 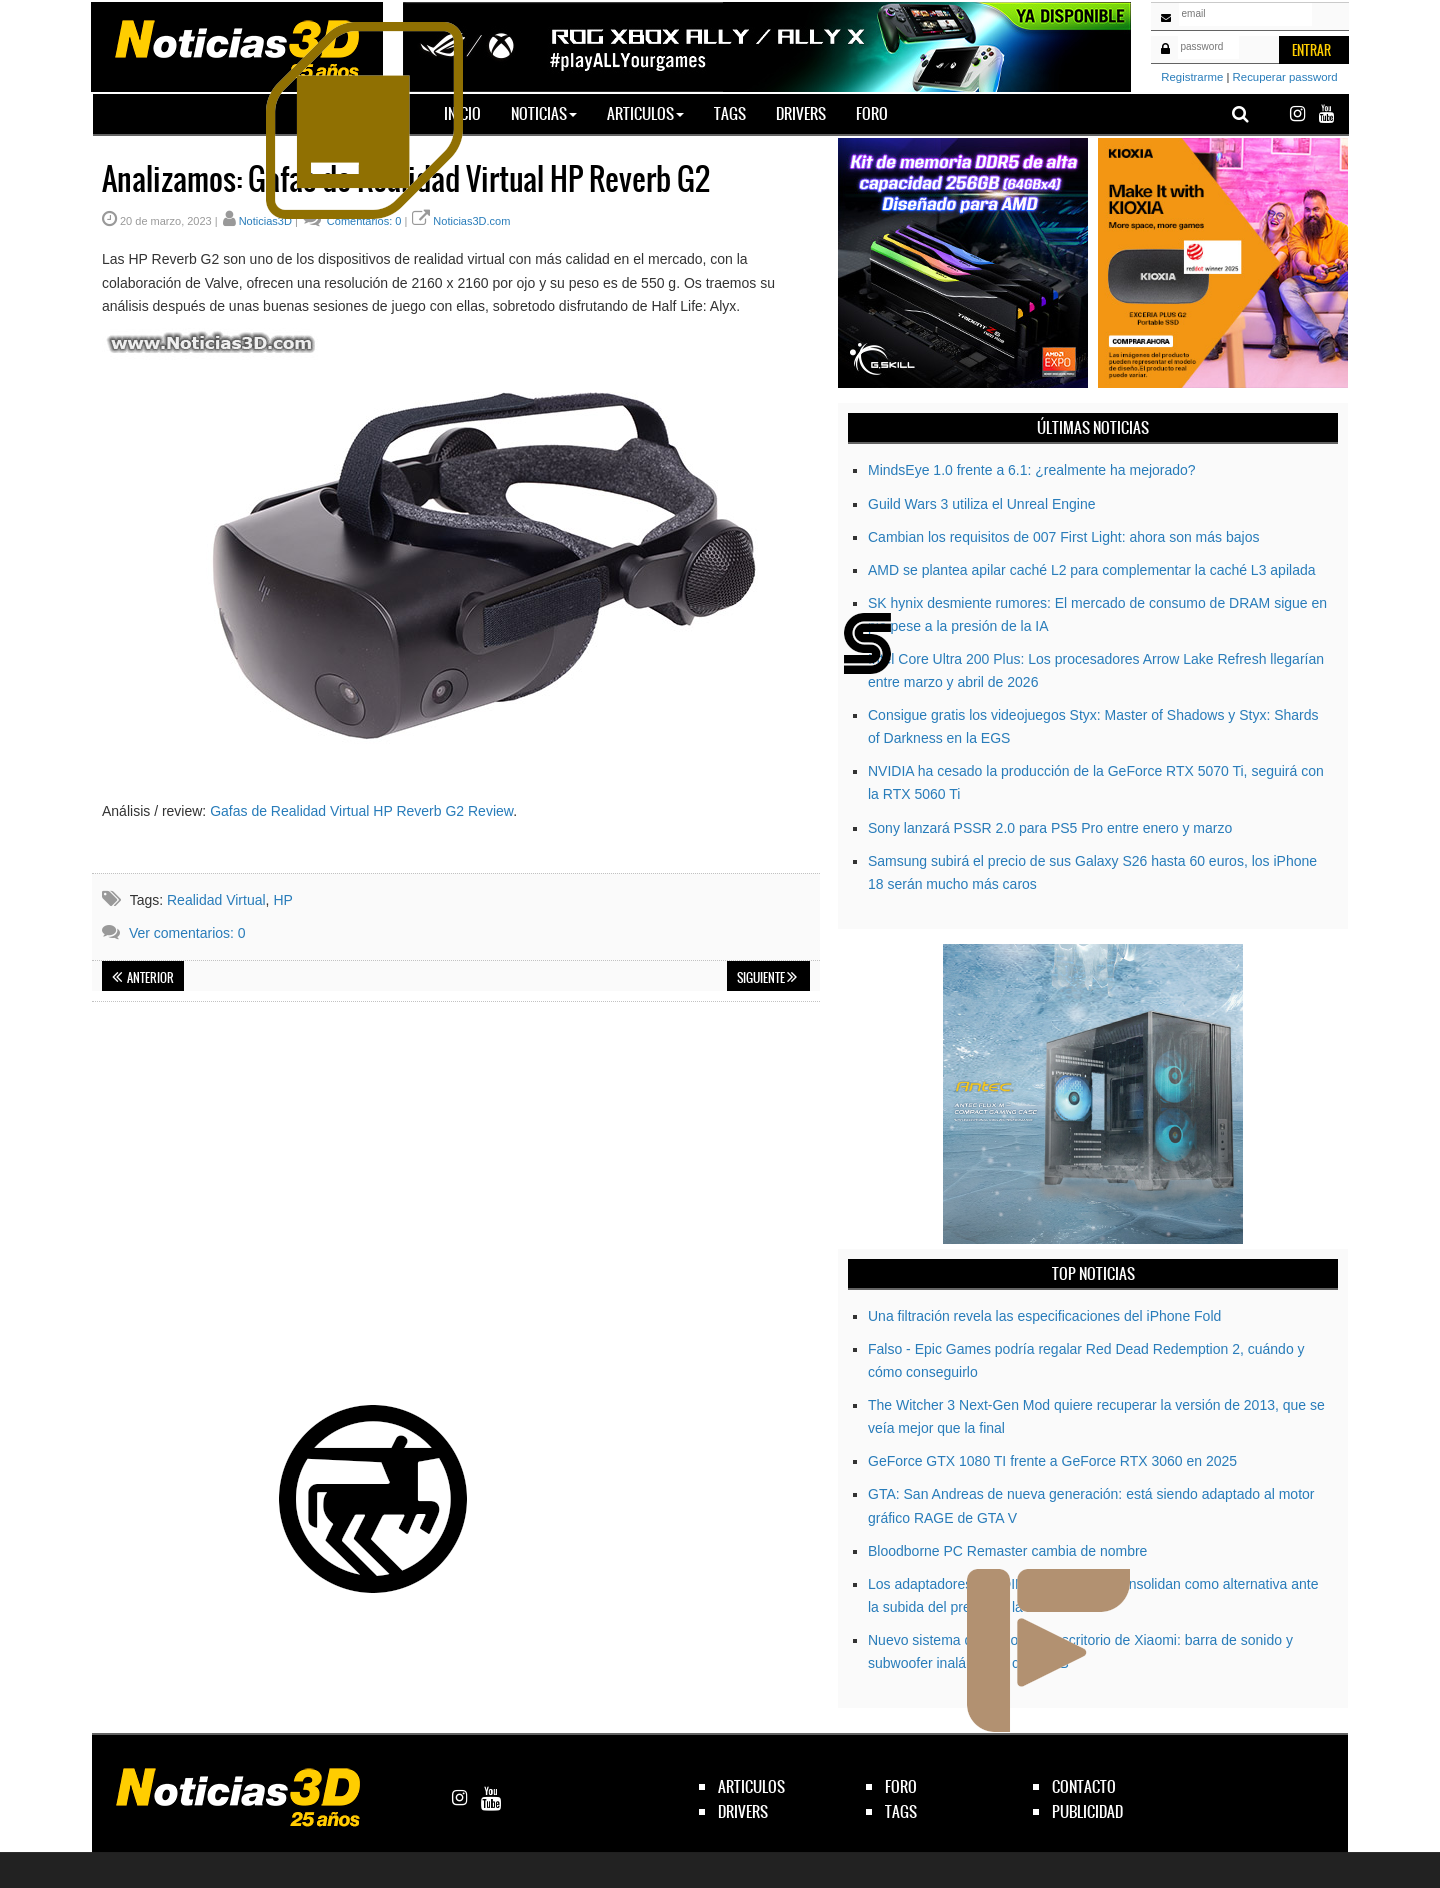 I want to click on jetbrains company logo, so click(x=364, y=120).